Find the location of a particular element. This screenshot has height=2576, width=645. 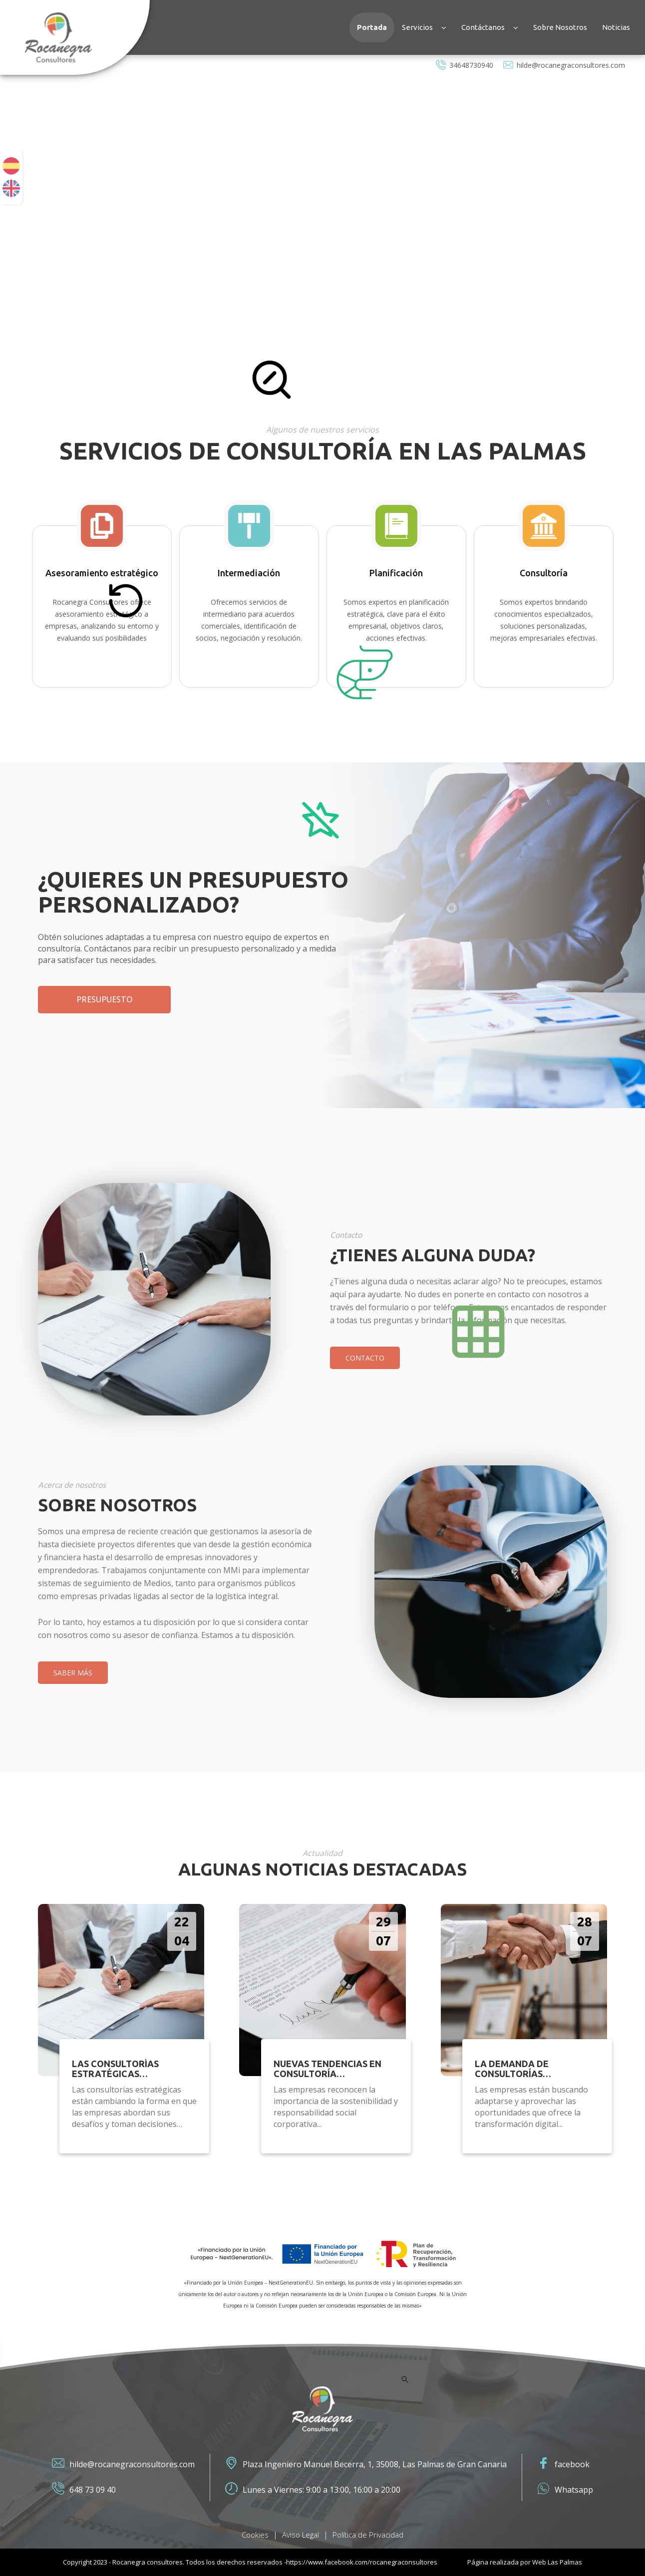

search for content or items is located at coordinates (405, 2379).